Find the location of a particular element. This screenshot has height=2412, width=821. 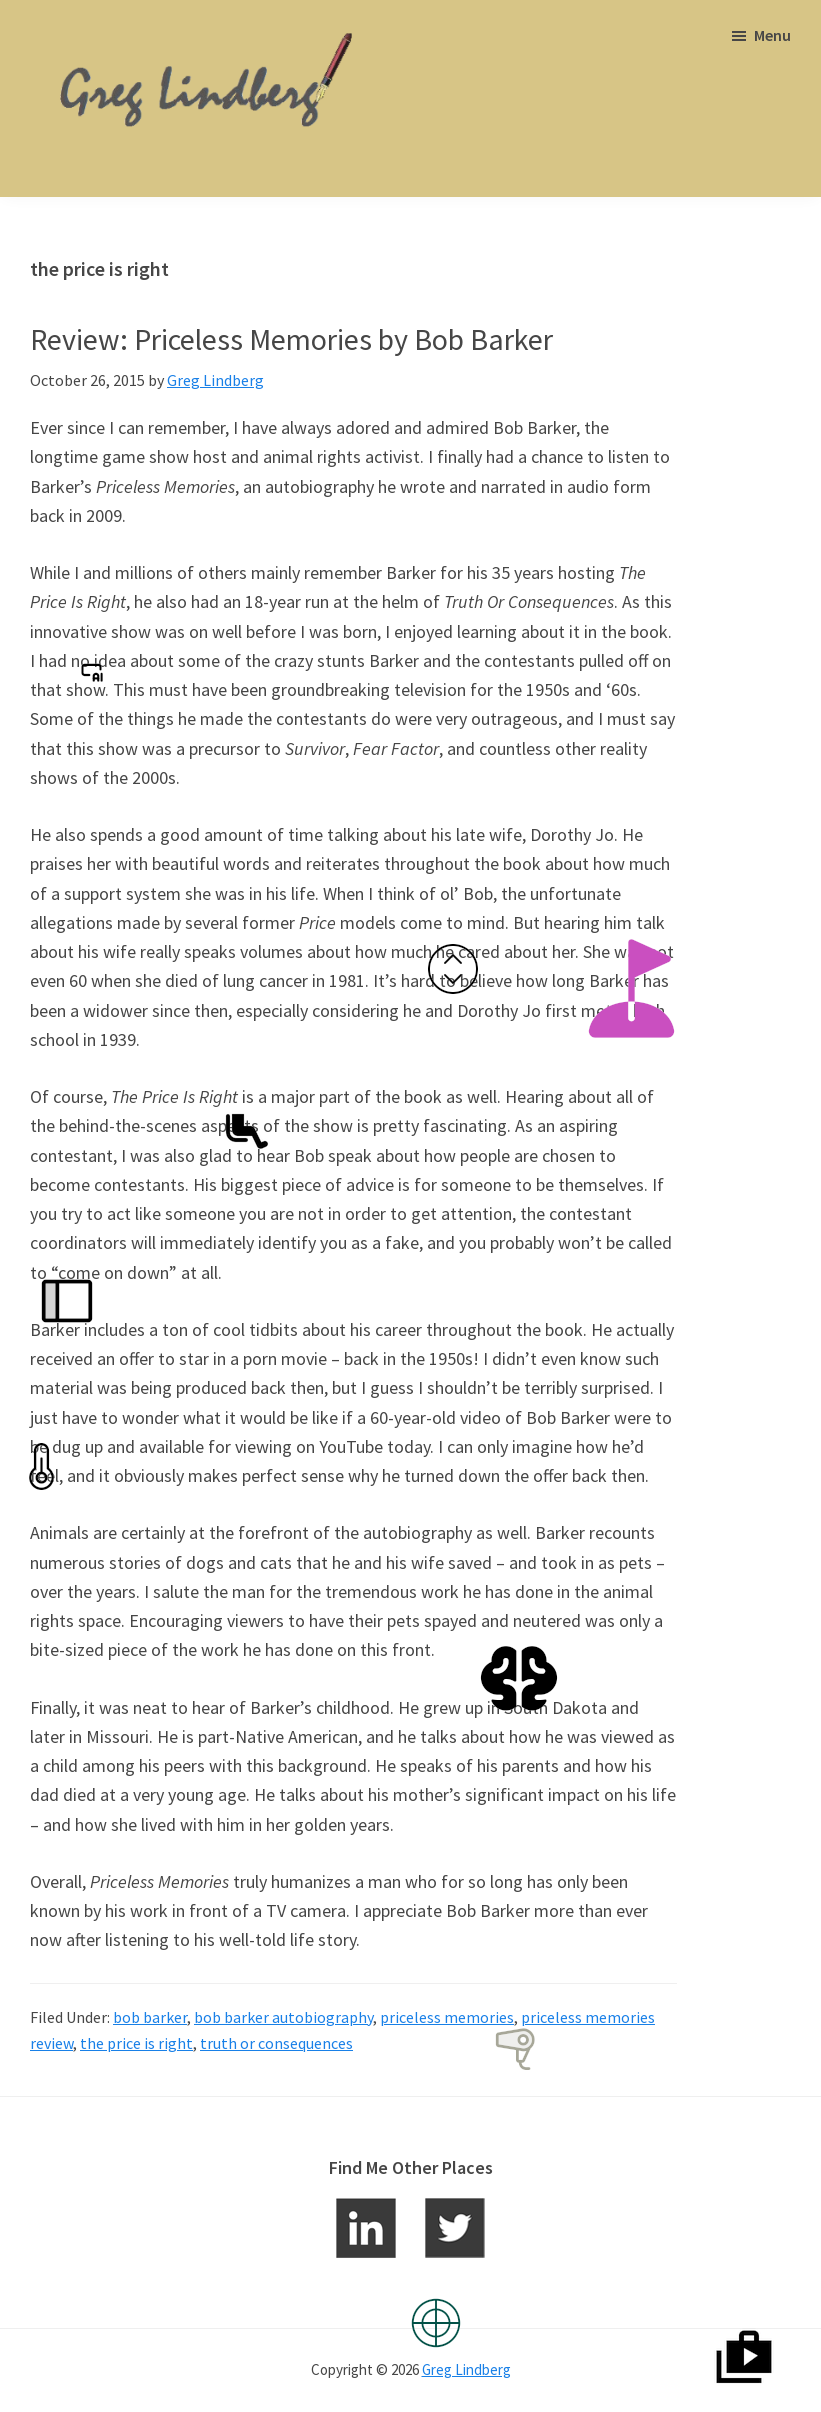

expand or collapse content is located at coordinates (453, 969).